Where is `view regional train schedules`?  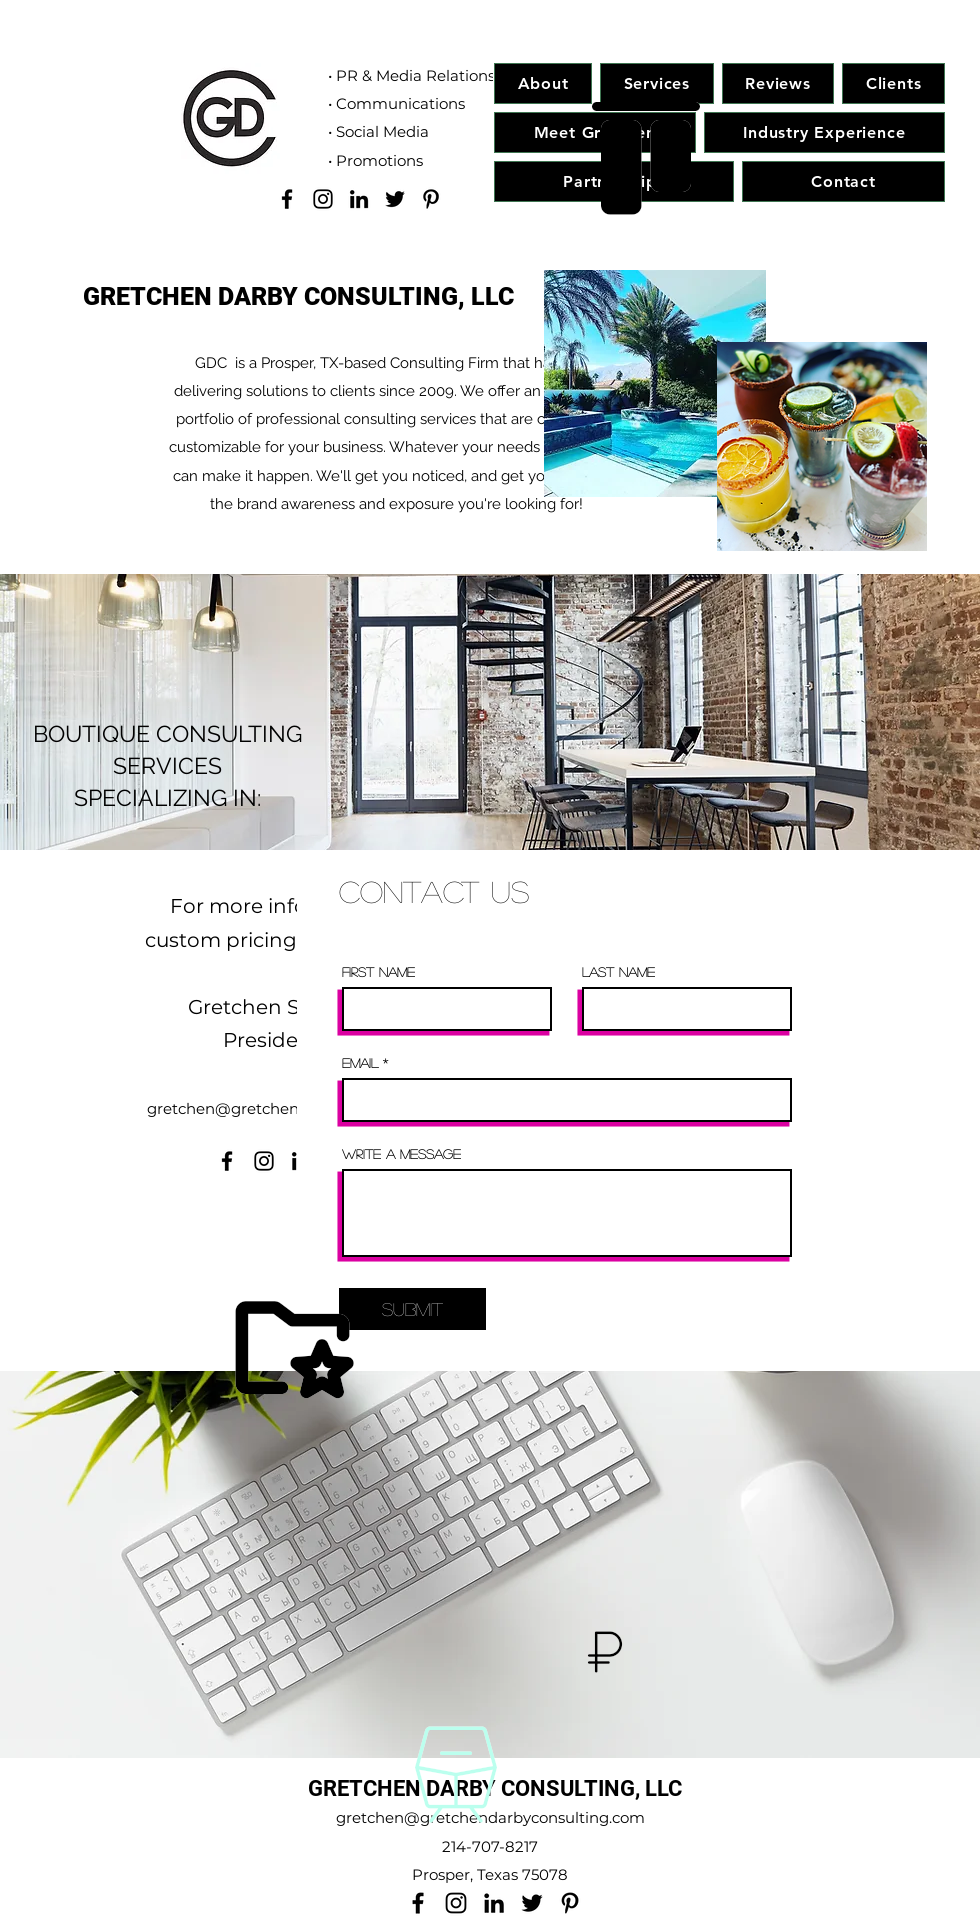 view regional train schedules is located at coordinates (456, 1771).